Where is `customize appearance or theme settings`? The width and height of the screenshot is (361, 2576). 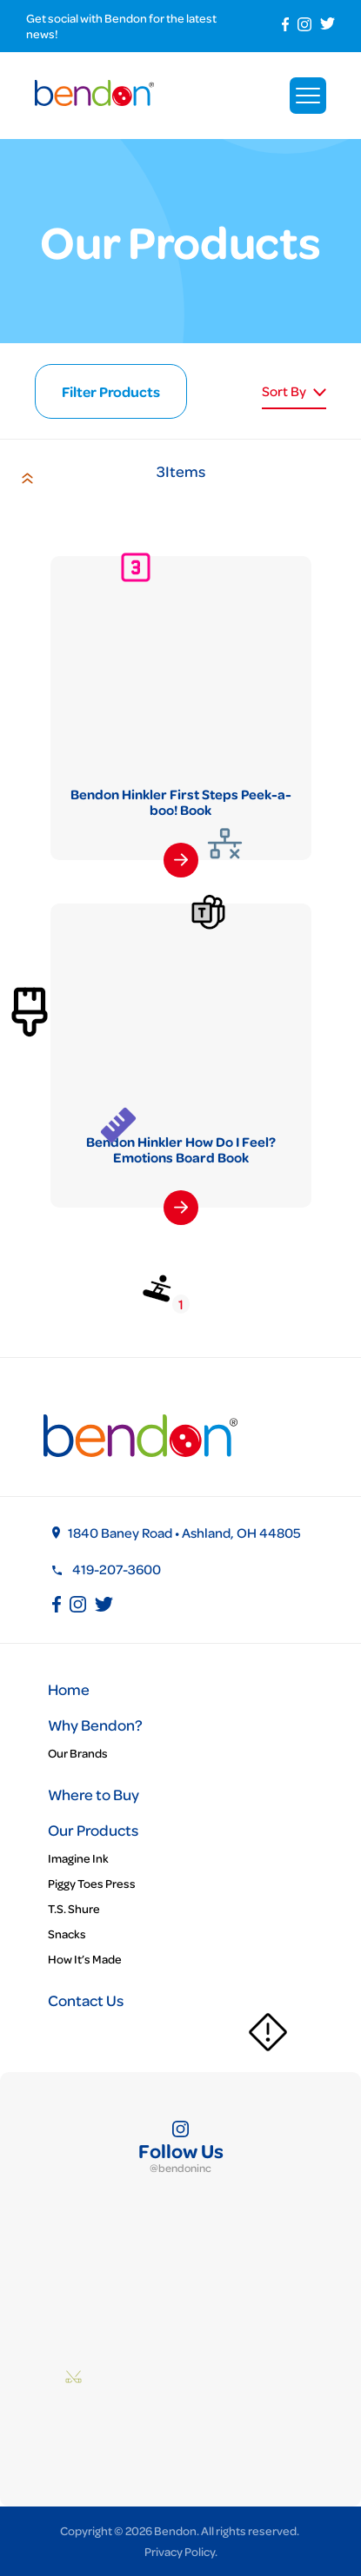 customize appearance or theme settings is located at coordinates (30, 1012).